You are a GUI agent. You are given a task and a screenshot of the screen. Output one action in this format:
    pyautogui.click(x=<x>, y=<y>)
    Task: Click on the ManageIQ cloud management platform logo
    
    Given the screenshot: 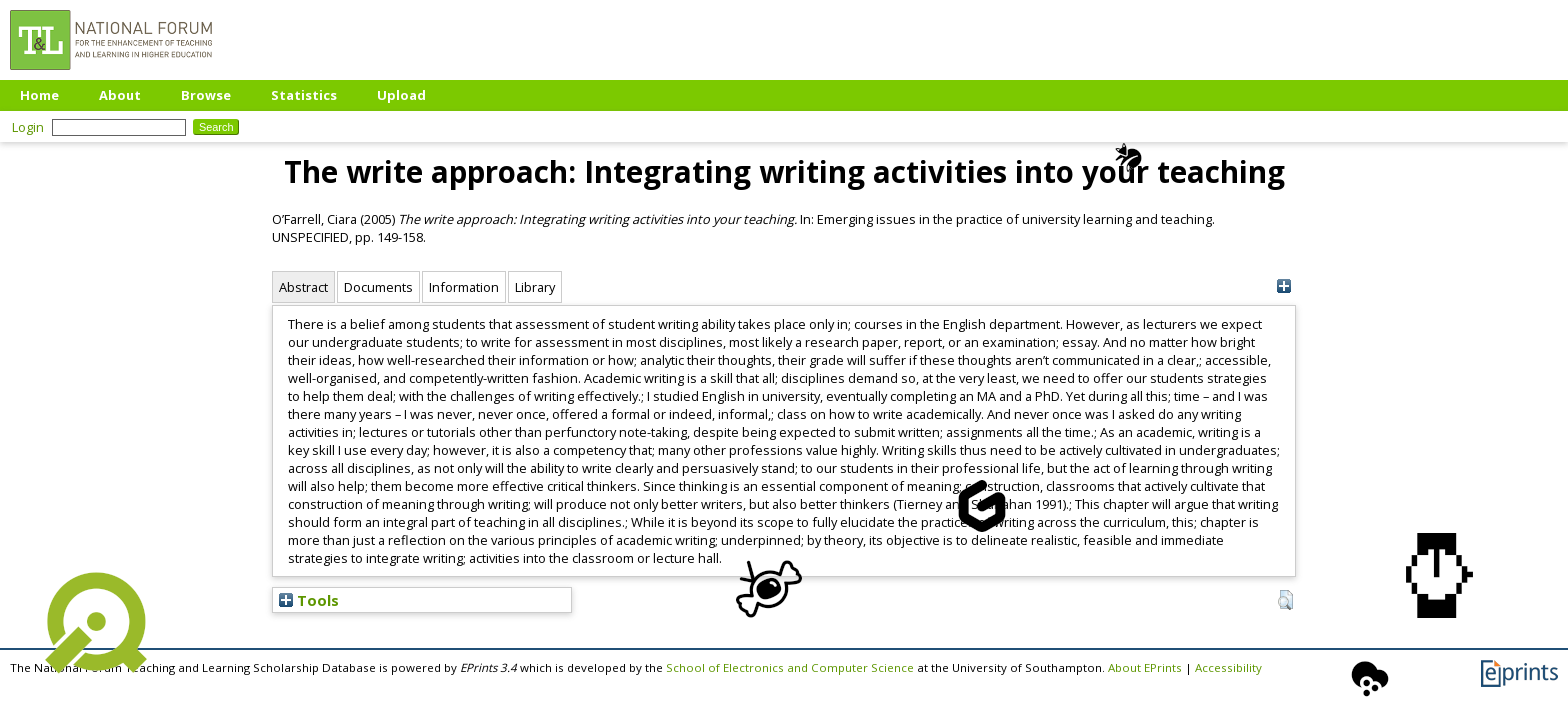 What is the action you would take?
    pyautogui.click(x=96, y=623)
    